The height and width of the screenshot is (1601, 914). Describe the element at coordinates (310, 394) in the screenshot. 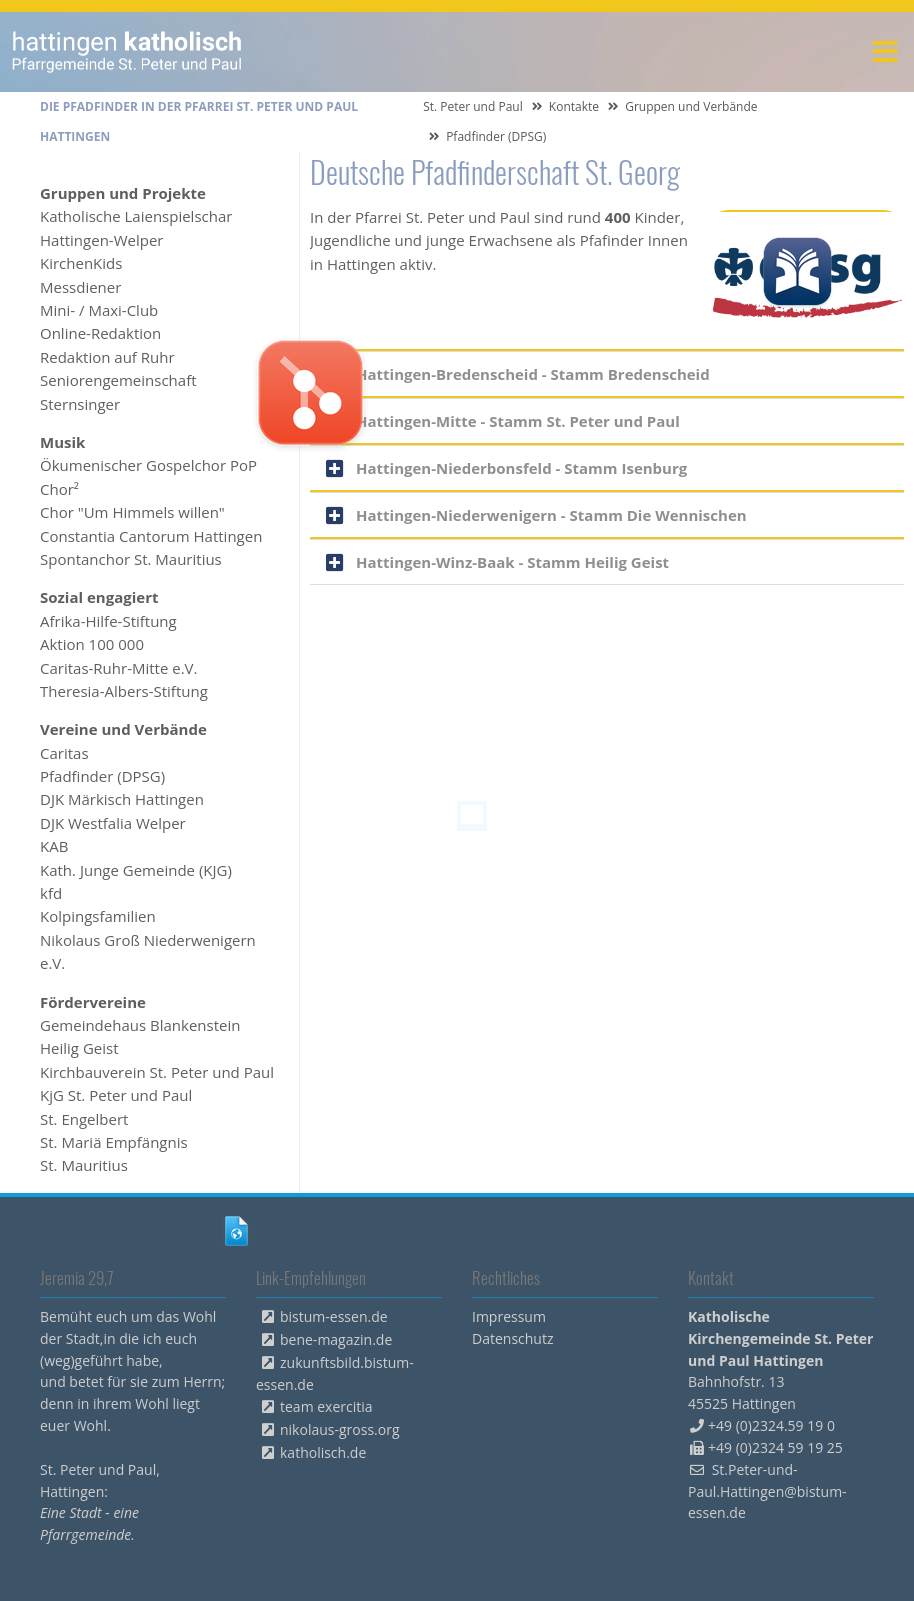

I see `configure git version control settings` at that location.